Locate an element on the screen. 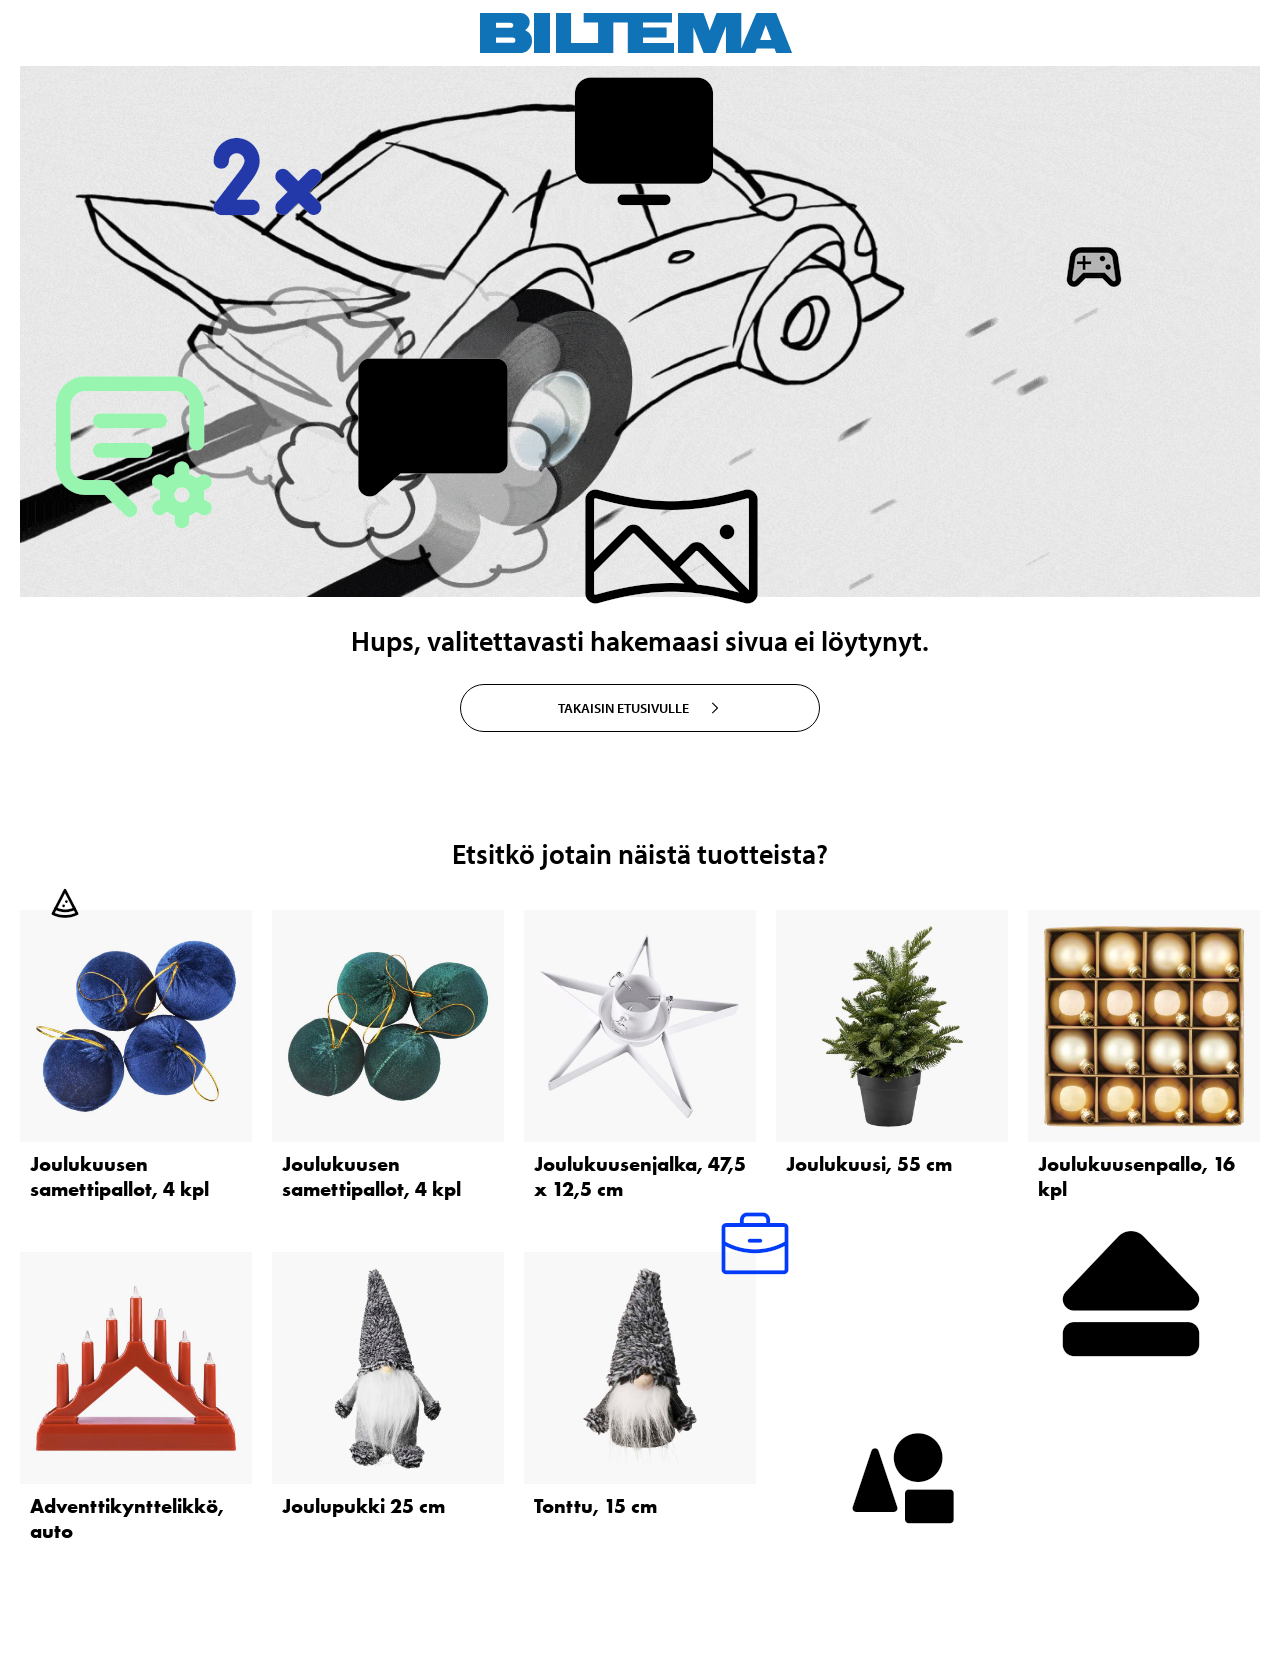 The height and width of the screenshot is (1672, 1280). open chat or messaging is located at coordinates (433, 416).